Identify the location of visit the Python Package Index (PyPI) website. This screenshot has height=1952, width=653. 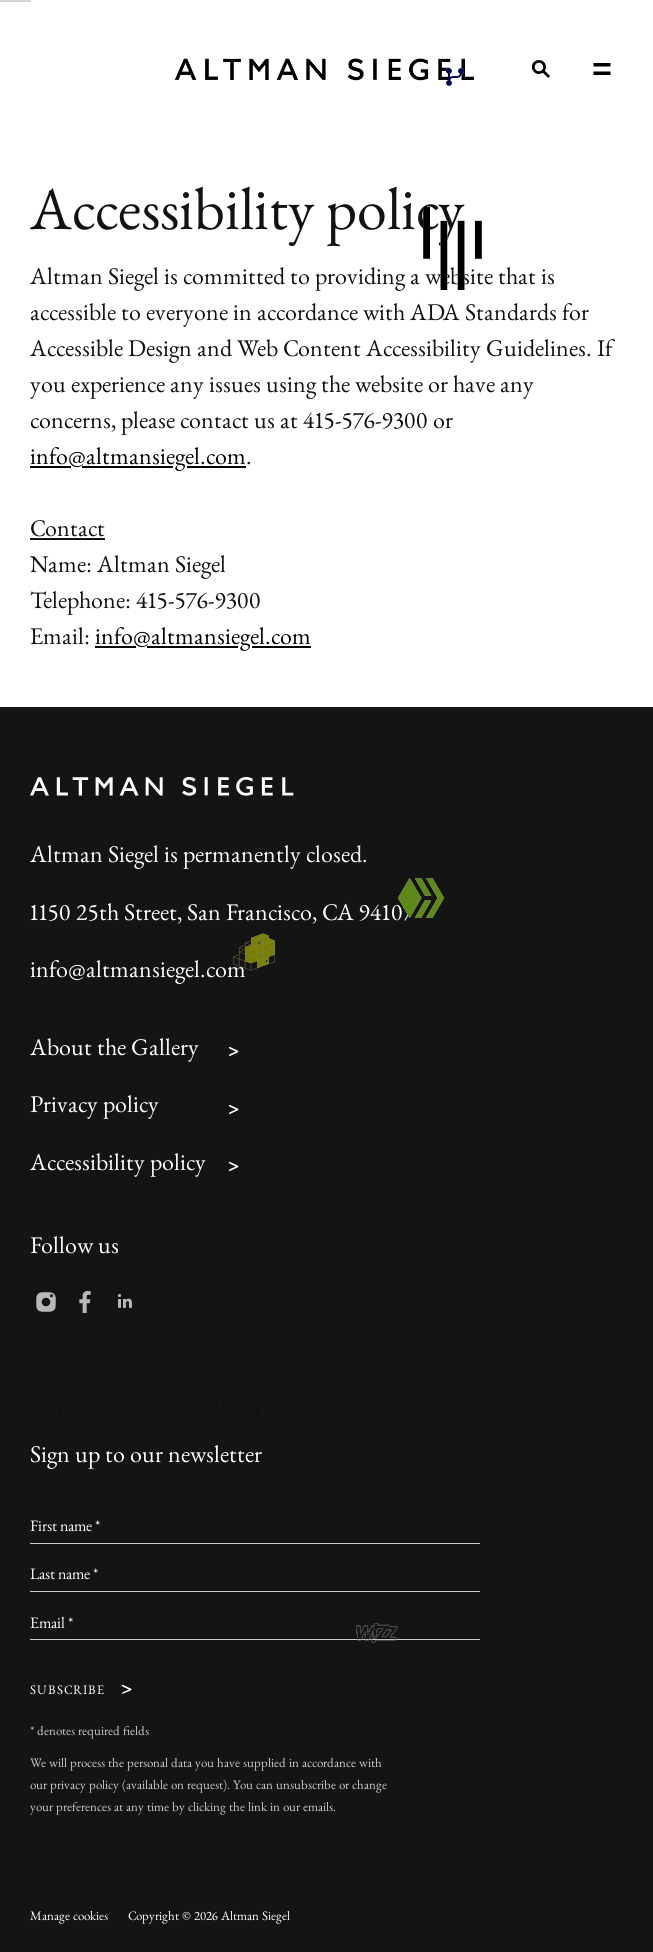
(254, 952).